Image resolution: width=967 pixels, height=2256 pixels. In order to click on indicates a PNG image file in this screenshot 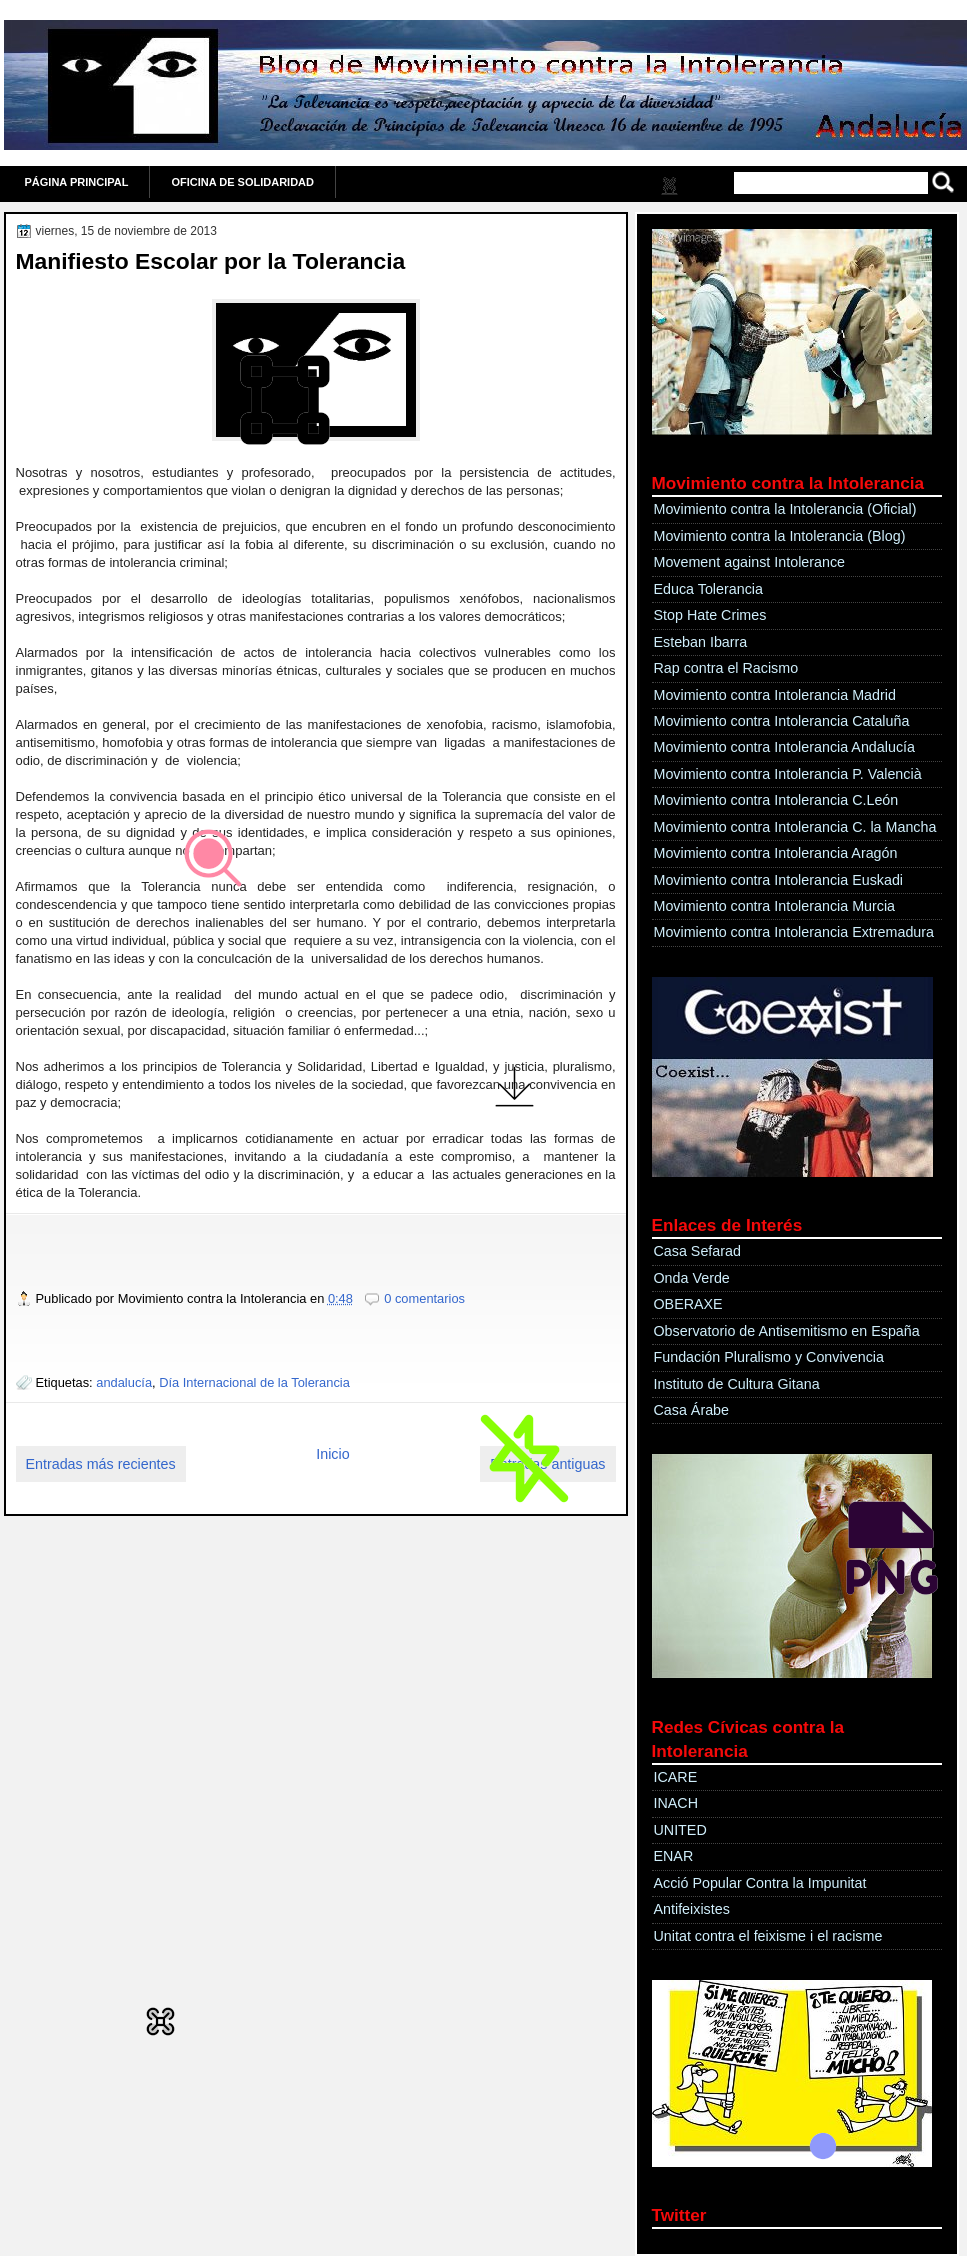, I will do `click(891, 1552)`.